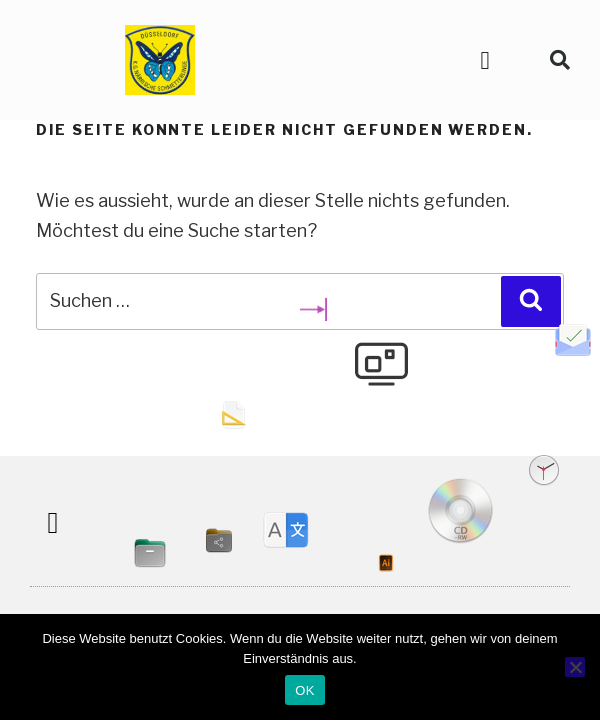 This screenshot has height=720, width=600. Describe the element at coordinates (386, 563) in the screenshot. I see `open an Adobe Illustrator file` at that location.